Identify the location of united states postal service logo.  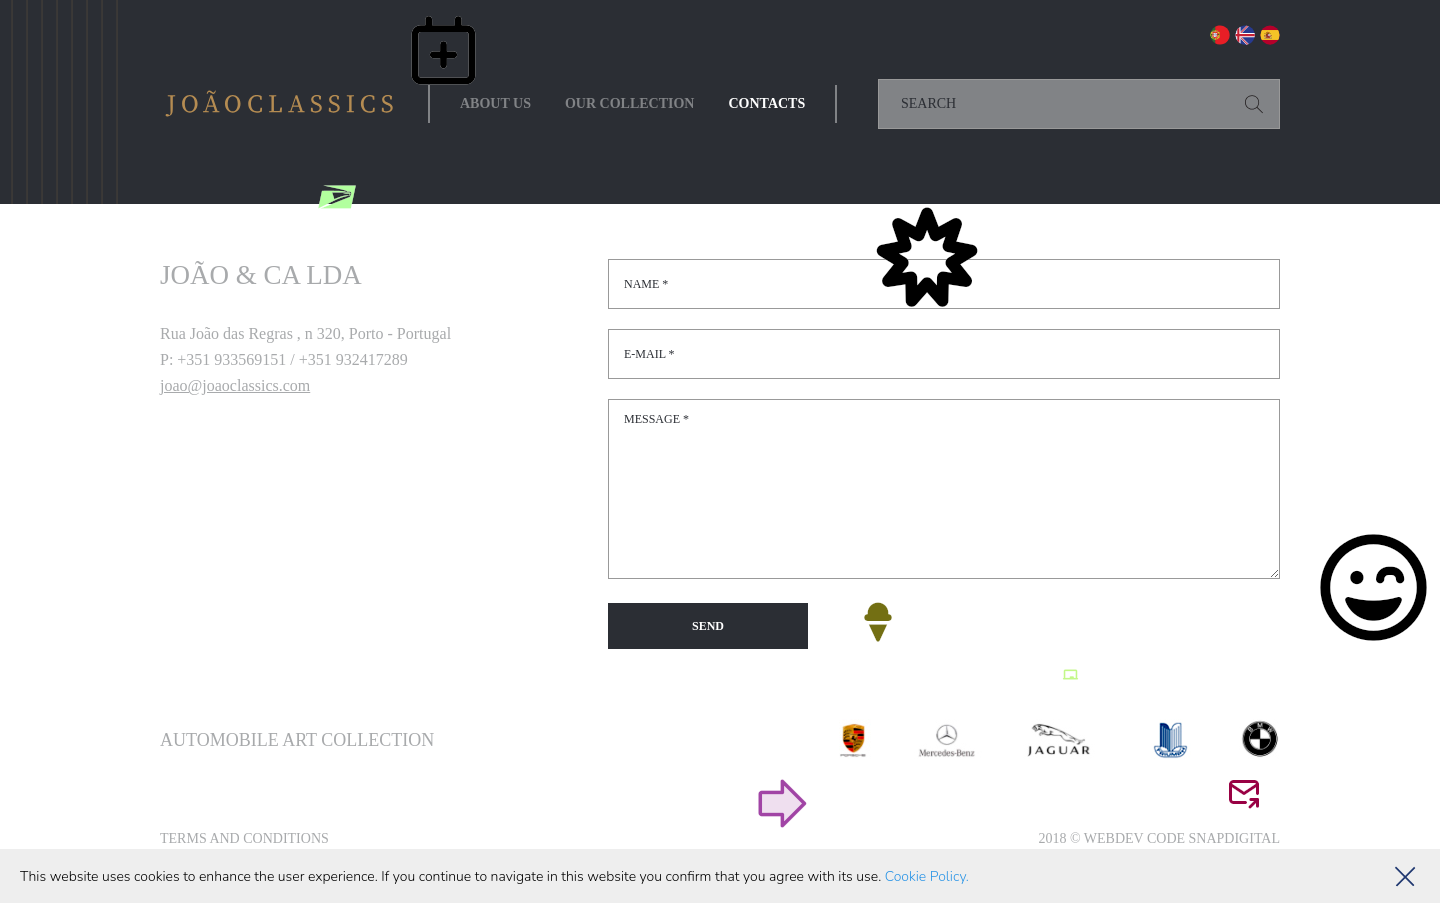
(337, 197).